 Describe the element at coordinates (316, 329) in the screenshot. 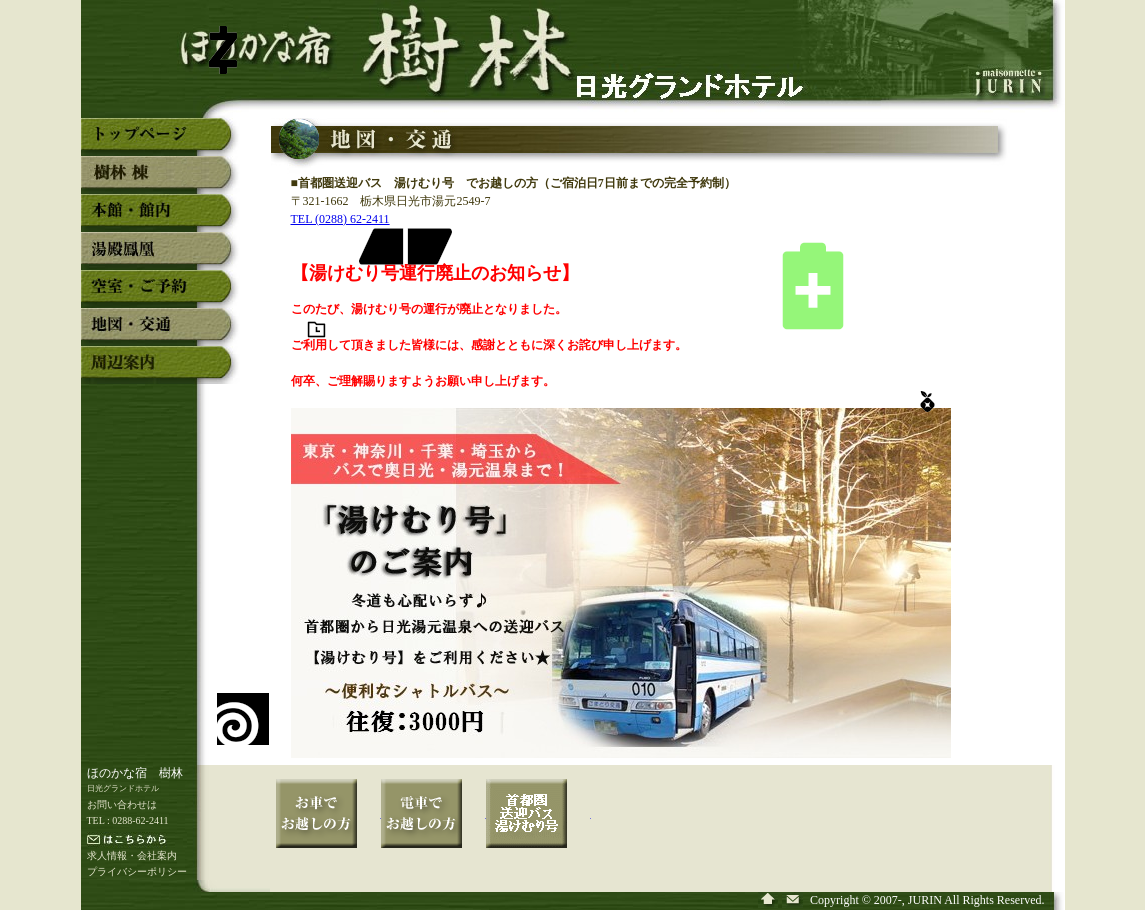

I see `view folder history or previous versions` at that location.